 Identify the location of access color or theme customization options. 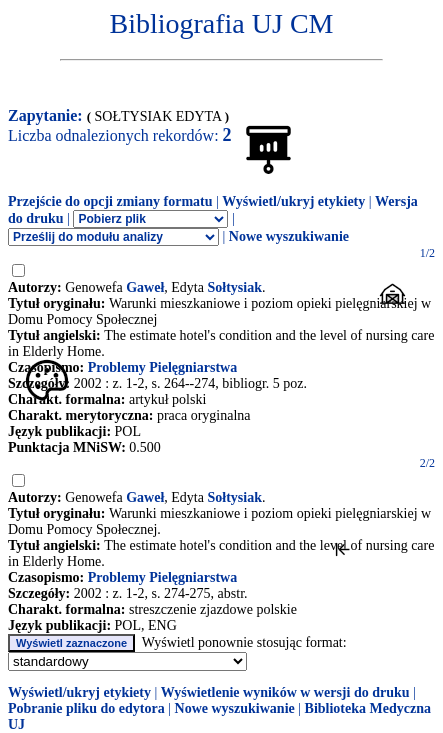
(47, 381).